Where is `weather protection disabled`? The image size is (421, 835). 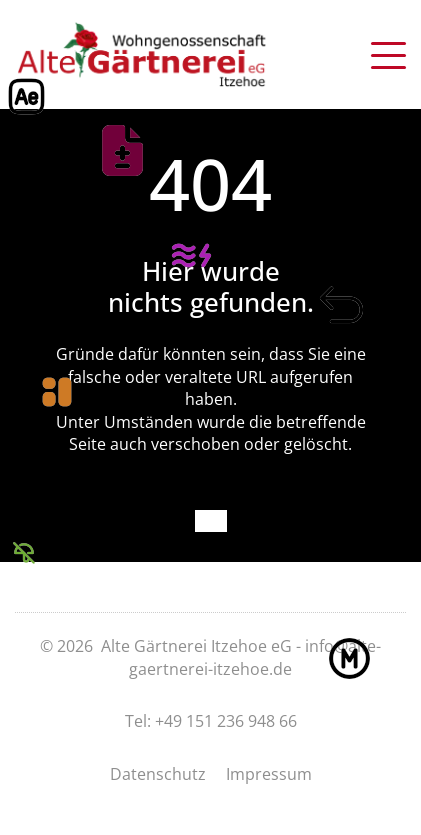 weather protection disabled is located at coordinates (24, 553).